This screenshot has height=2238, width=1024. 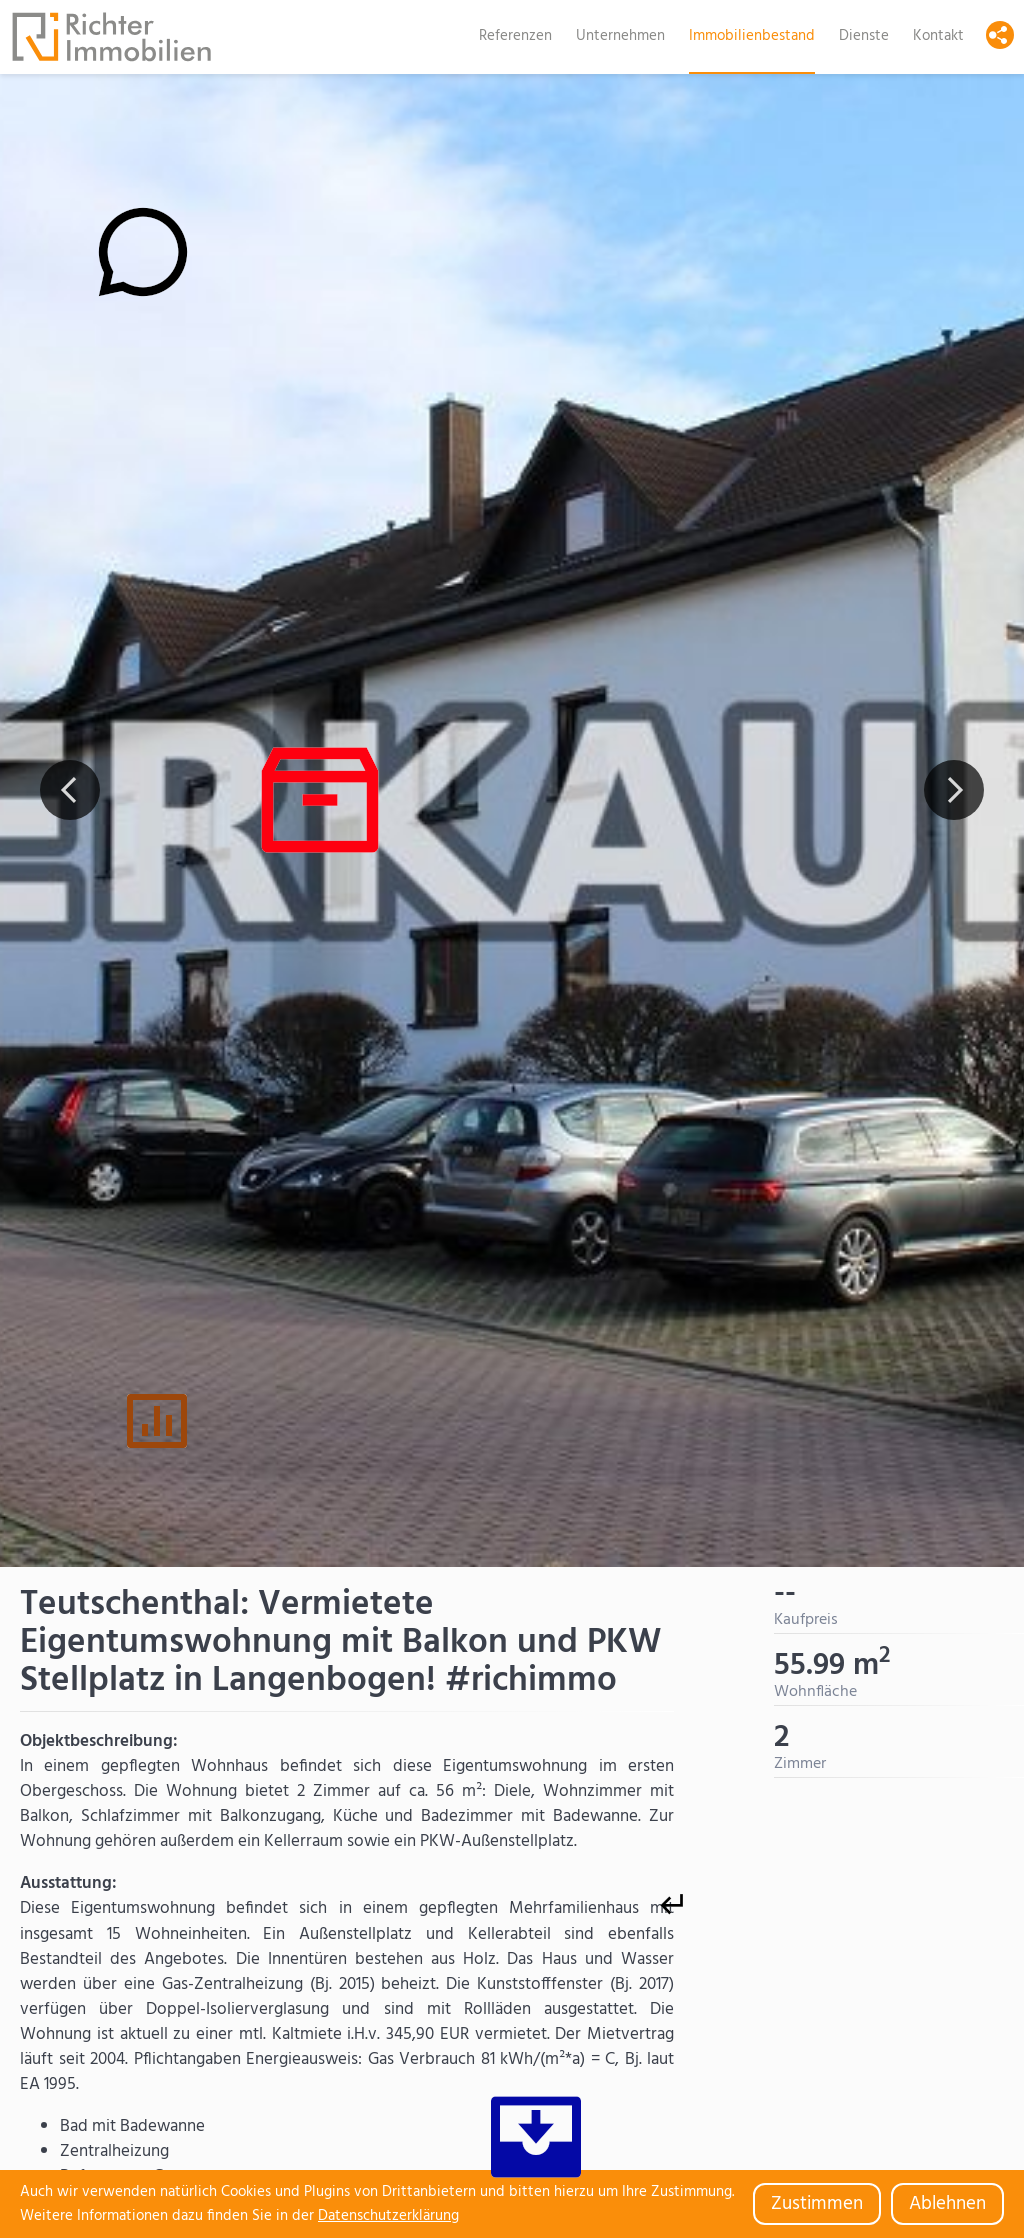 I want to click on open chat or messaging, so click(x=143, y=252).